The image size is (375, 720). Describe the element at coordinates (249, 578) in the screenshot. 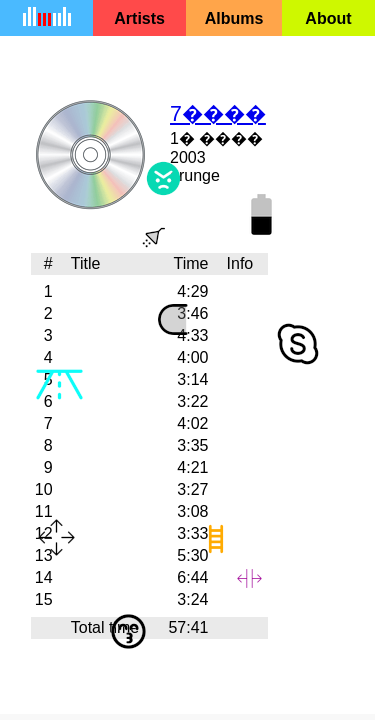

I see `split view horizontally` at that location.